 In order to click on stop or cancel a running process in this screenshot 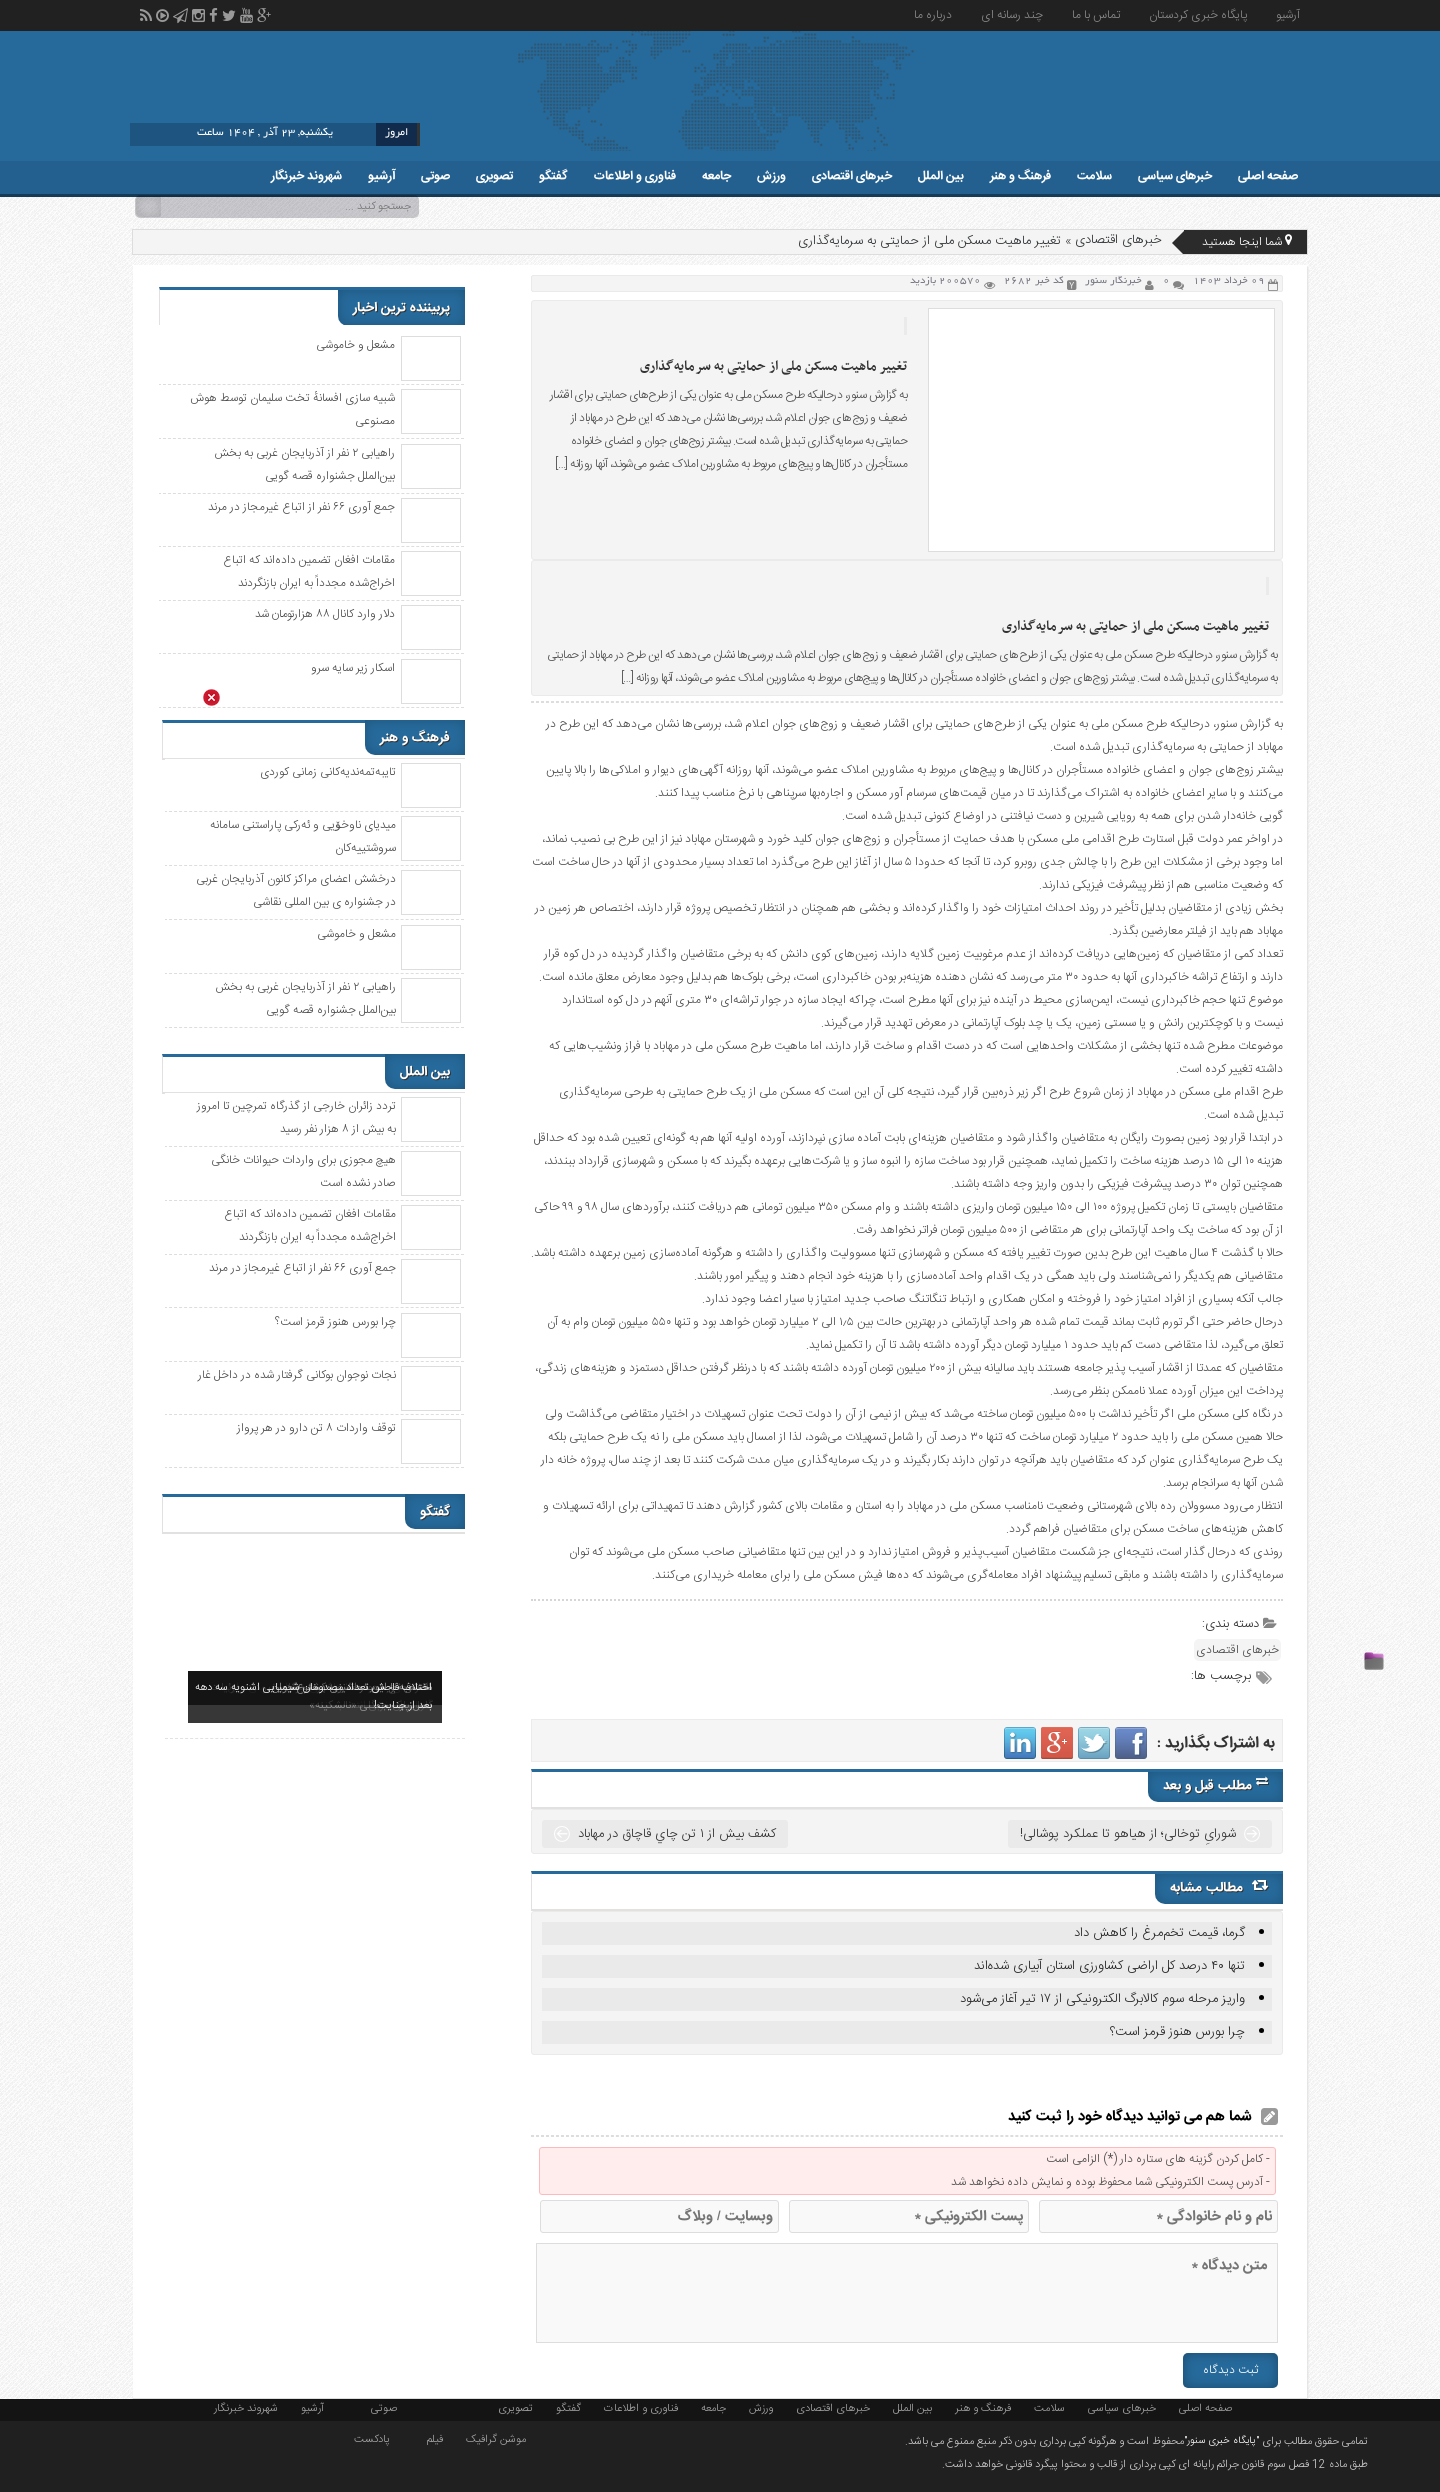, I will do `click(211, 697)`.